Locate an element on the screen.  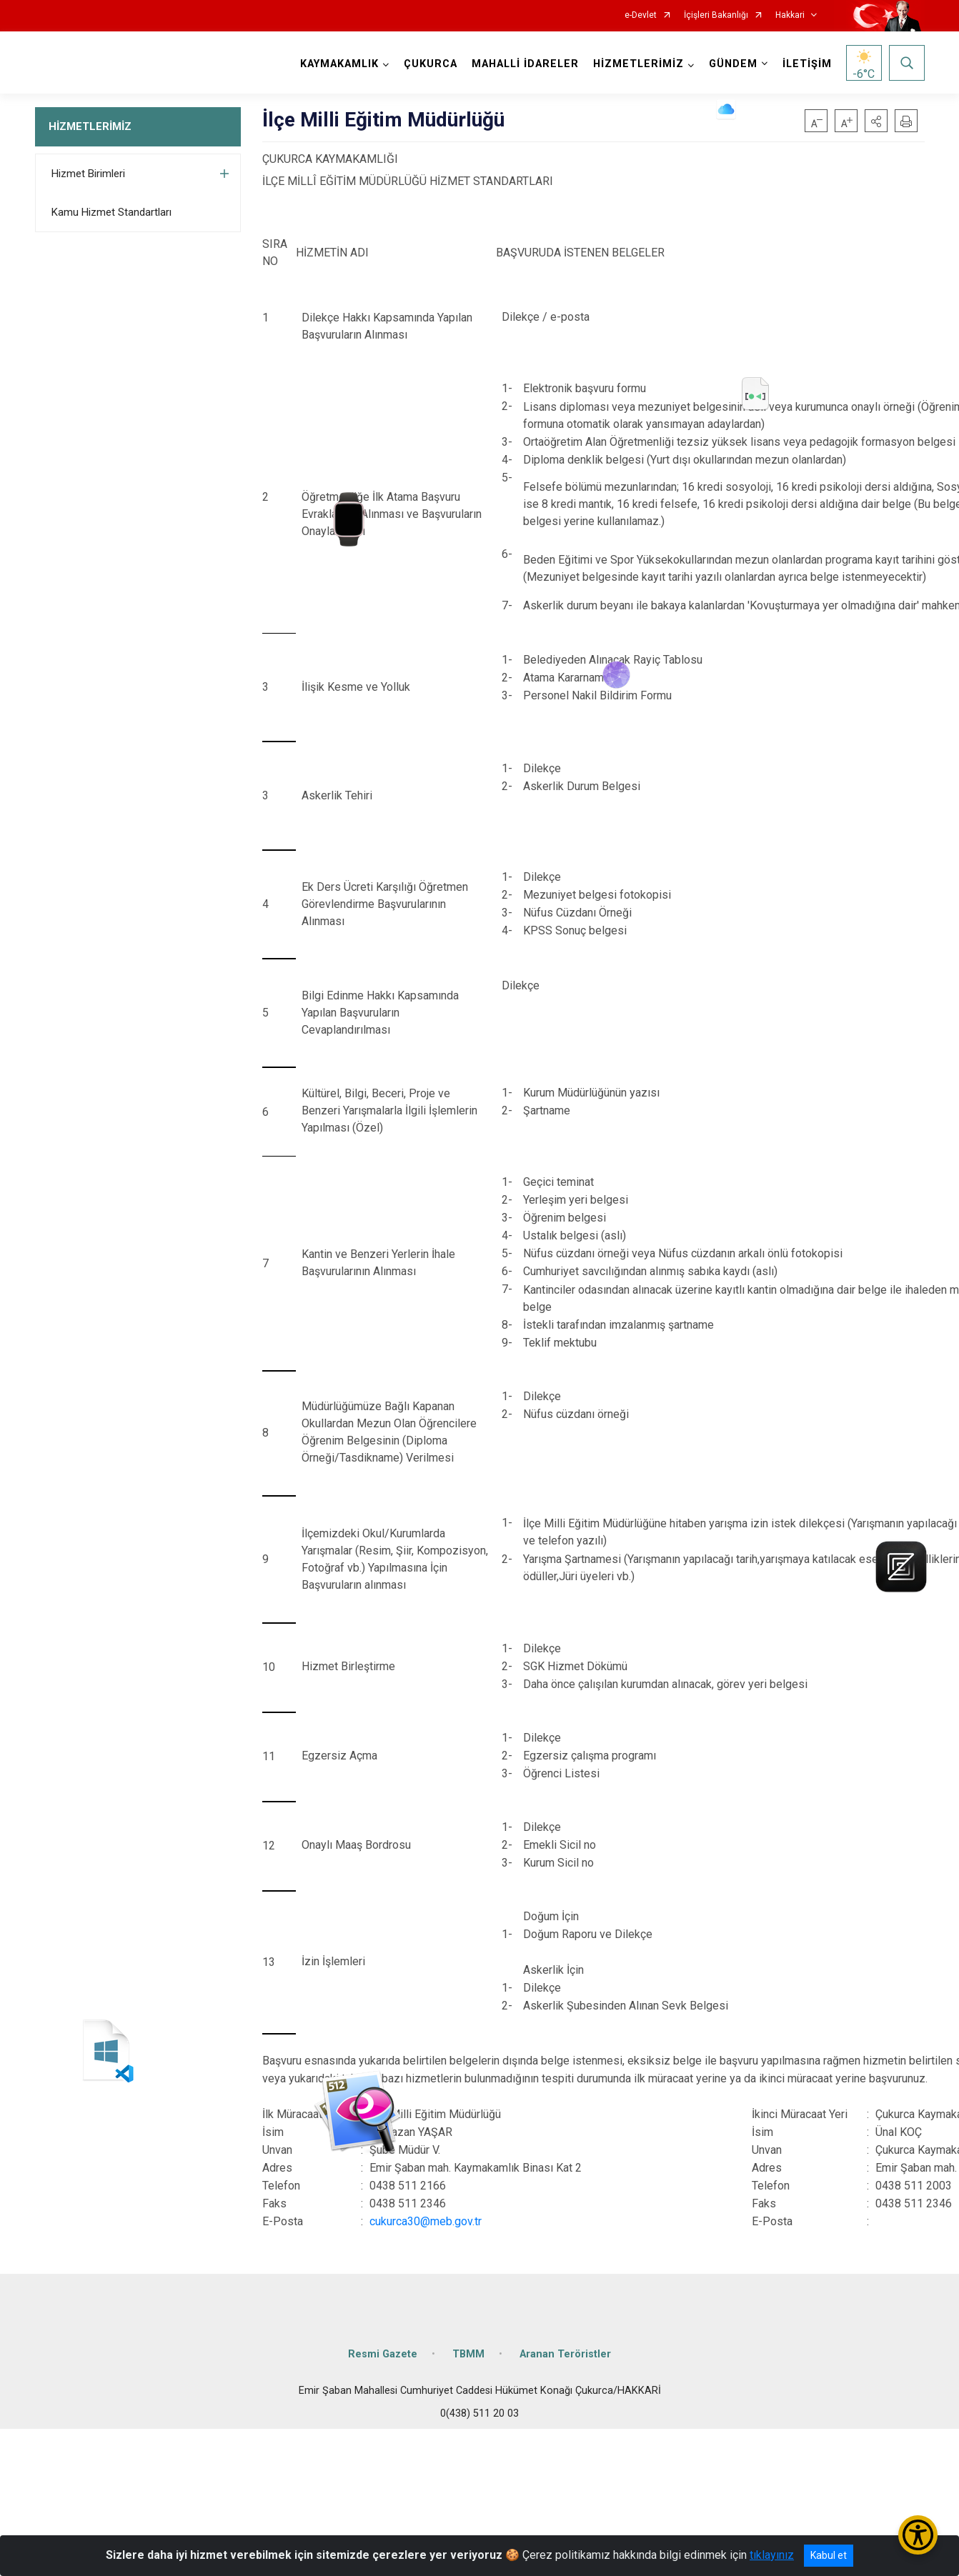
open zed code editor is located at coordinates (901, 1567).